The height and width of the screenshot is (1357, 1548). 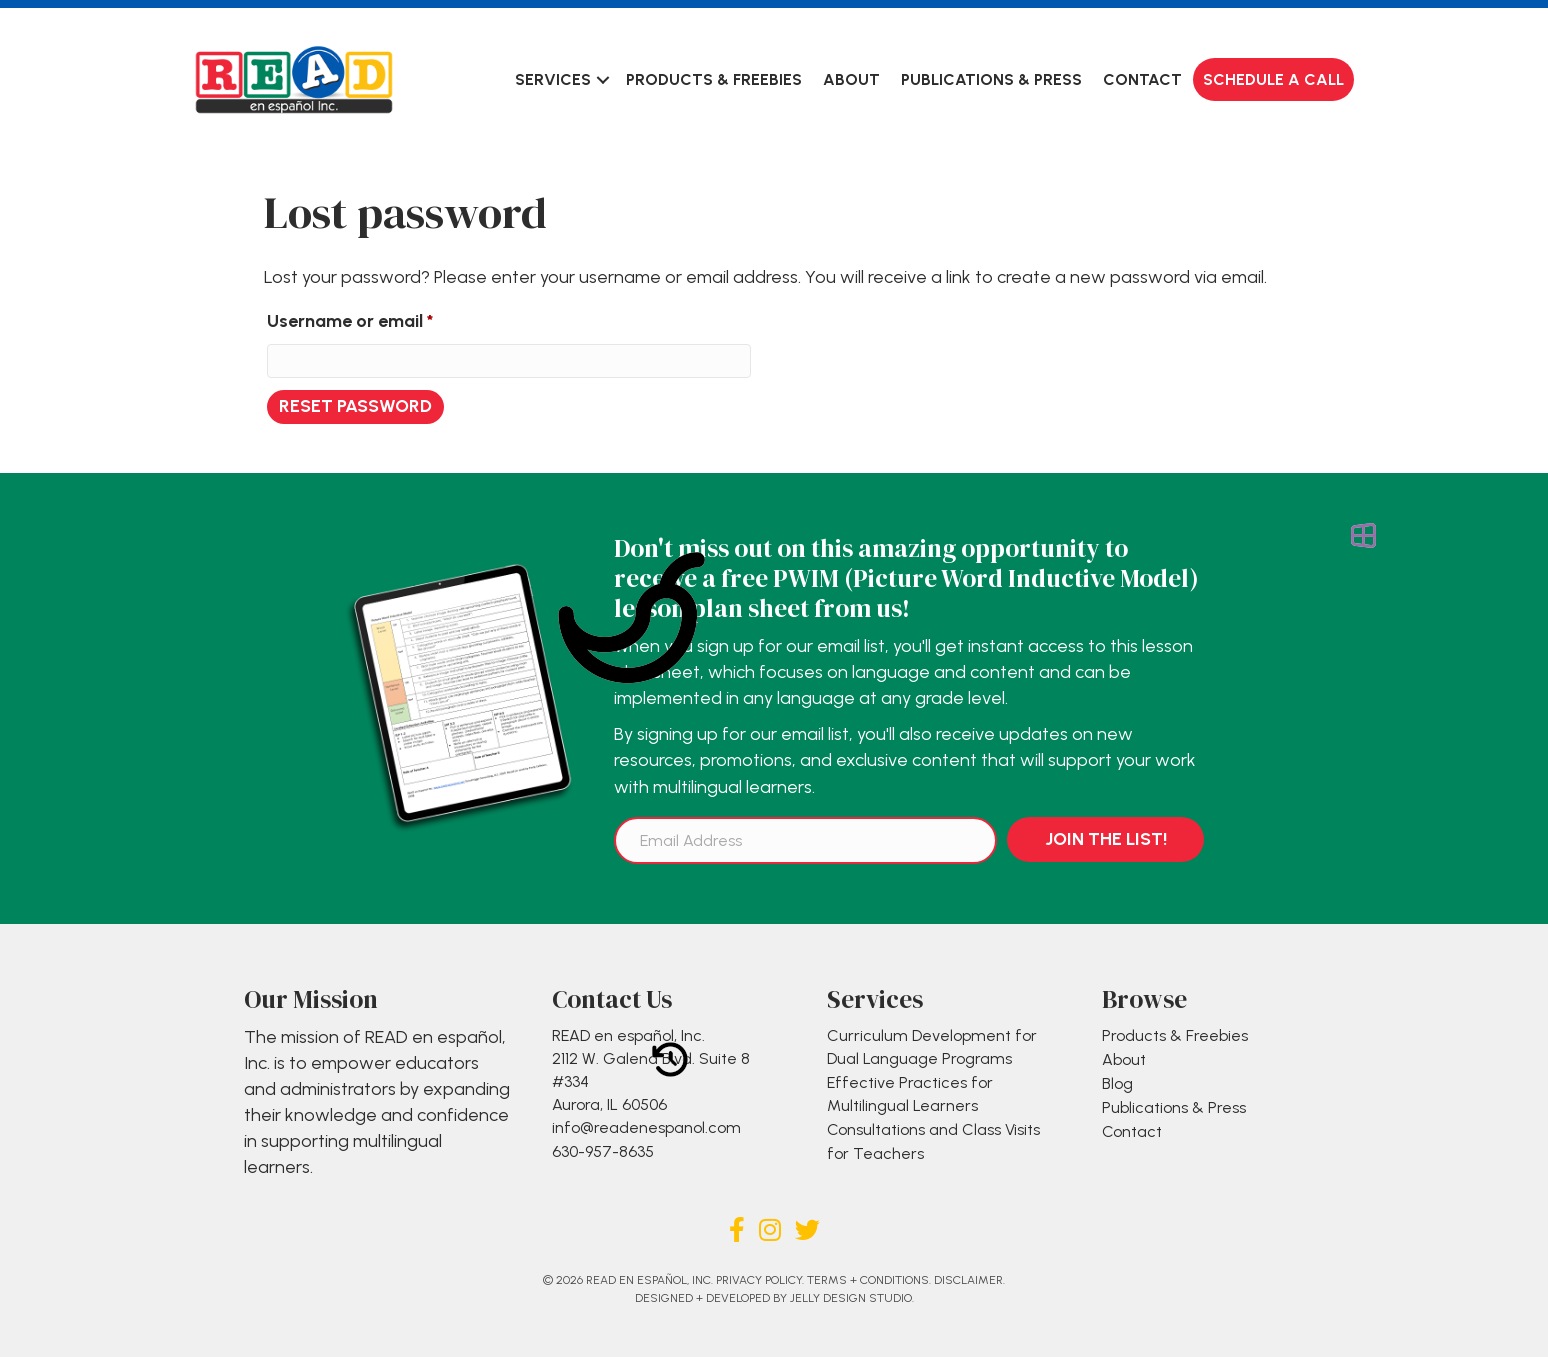 What do you see at coordinates (635, 621) in the screenshot?
I see `indicates spicy food or heat level` at bounding box center [635, 621].